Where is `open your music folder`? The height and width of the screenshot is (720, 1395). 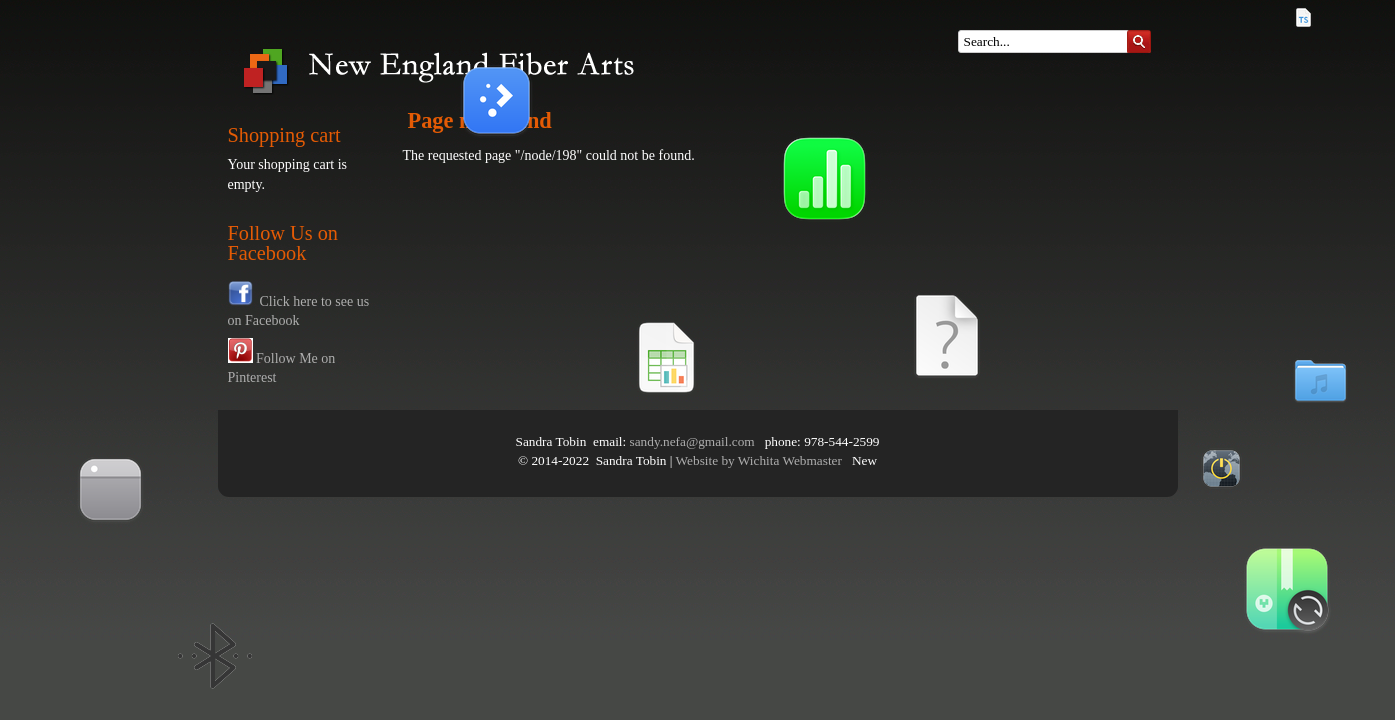
open your music folder is located at coordinates (1320, 380).